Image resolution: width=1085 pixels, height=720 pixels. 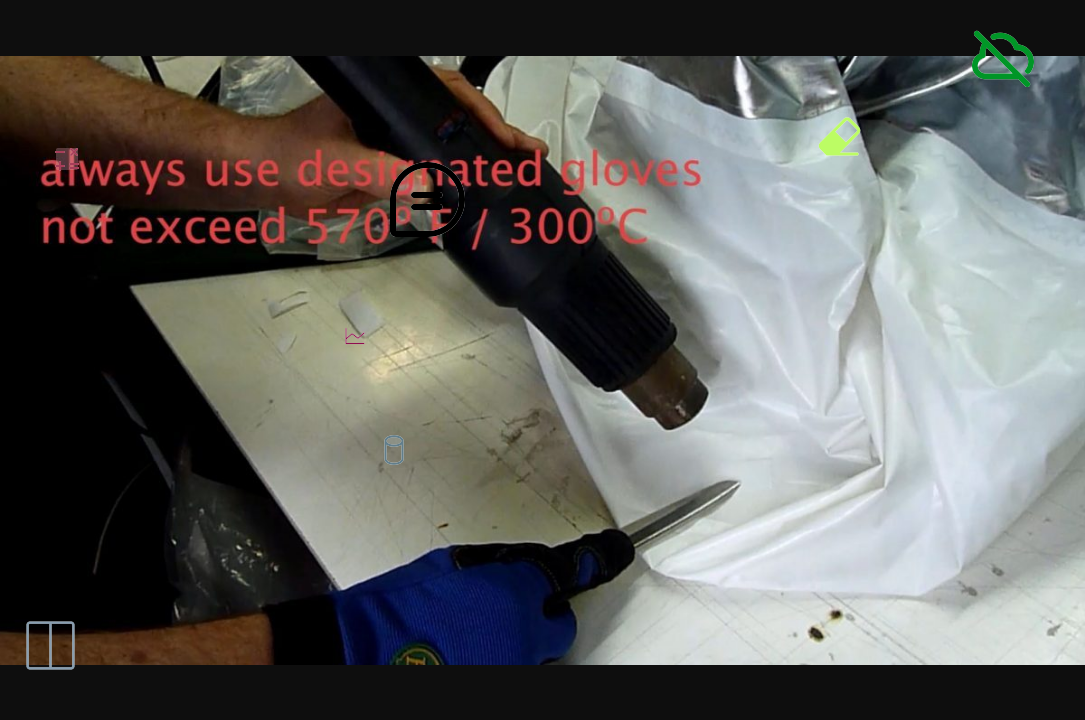 I want to click on database or data storage, so click(x=394, y=450).